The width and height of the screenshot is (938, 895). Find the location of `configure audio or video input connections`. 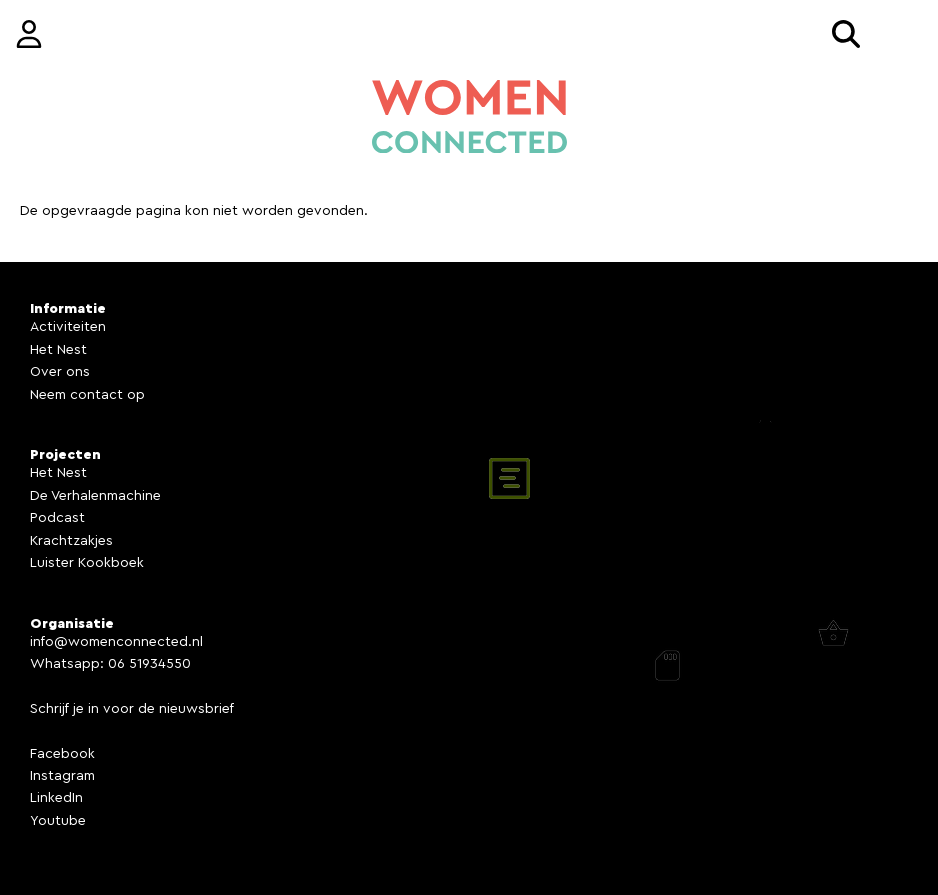

configure audio or video input connections is located at coordinates (765, 416).